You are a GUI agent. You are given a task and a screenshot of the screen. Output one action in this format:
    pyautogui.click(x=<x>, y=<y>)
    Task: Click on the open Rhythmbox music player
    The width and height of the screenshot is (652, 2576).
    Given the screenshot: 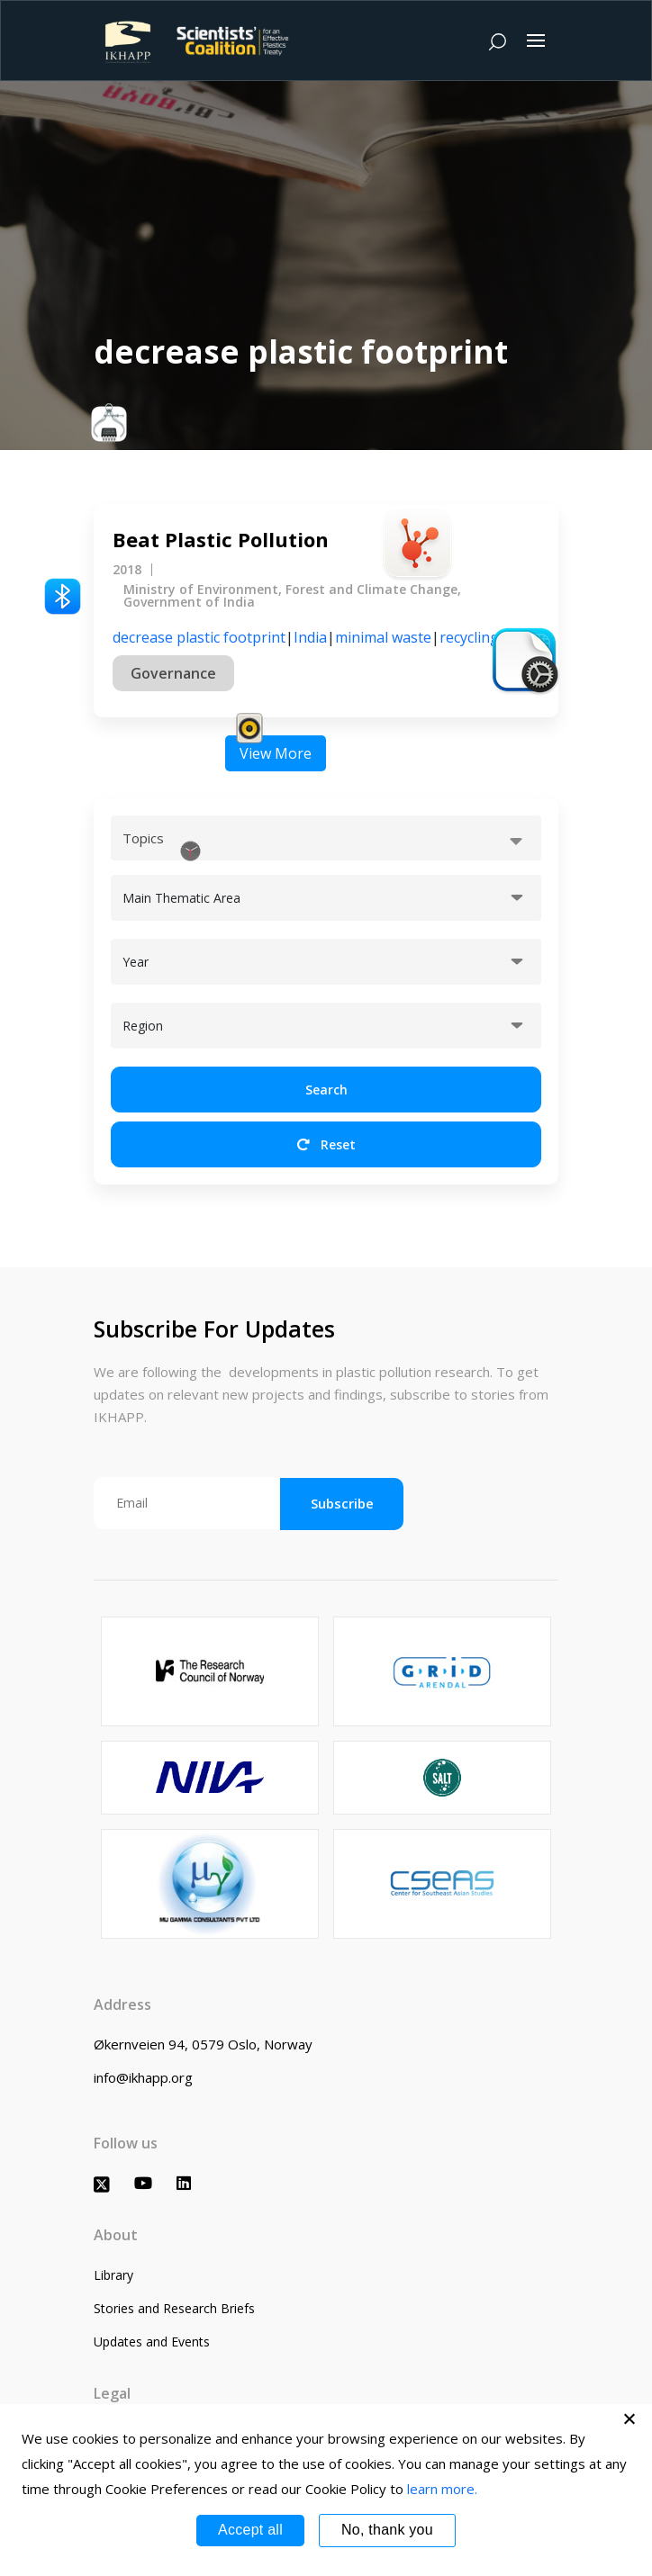 What is the action you would take?
    pyautogui.click(x=249, y=728)
    